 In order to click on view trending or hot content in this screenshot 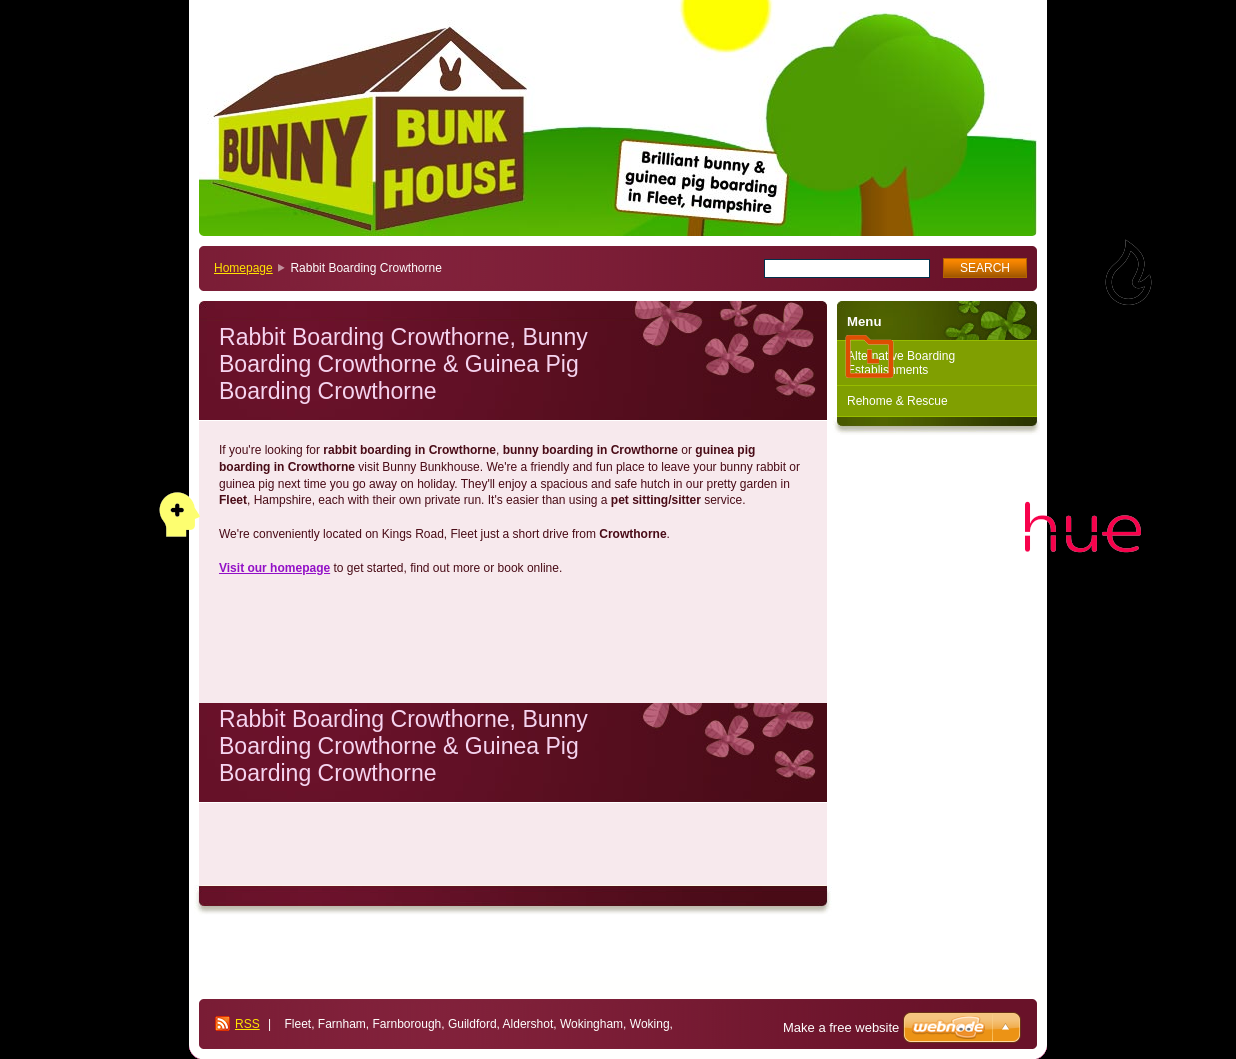, I will do `click(1128, 271)`.